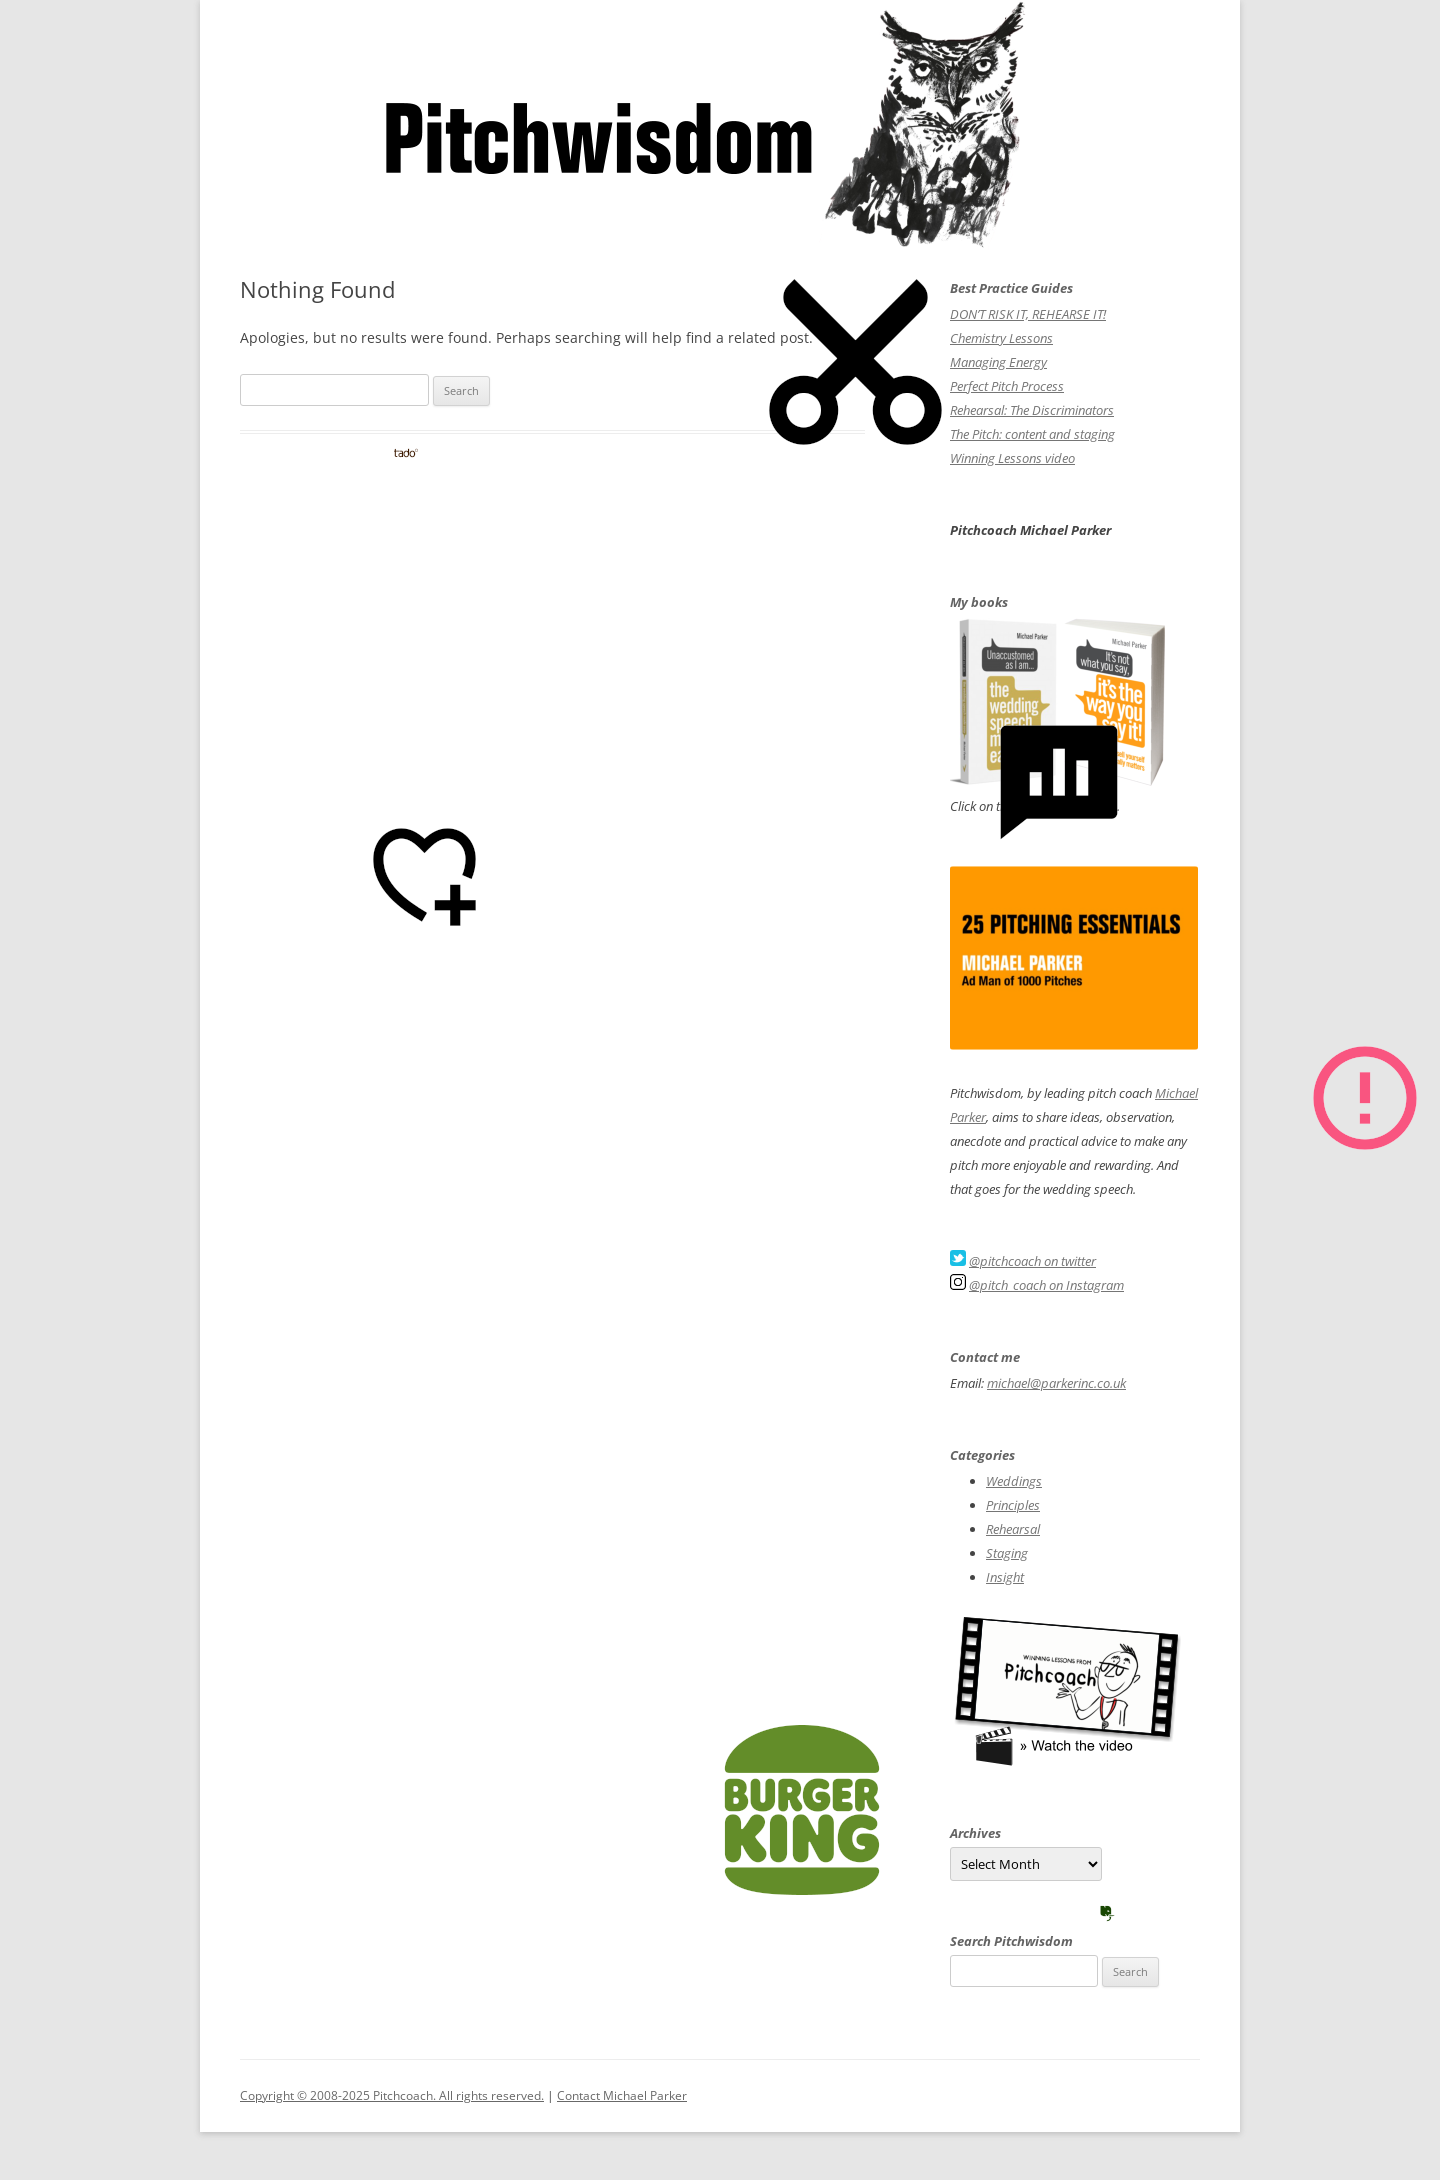 The height and width of the screenshot is (2180, 1440). I want to click on open the Burger King app, so click(802, 1810).